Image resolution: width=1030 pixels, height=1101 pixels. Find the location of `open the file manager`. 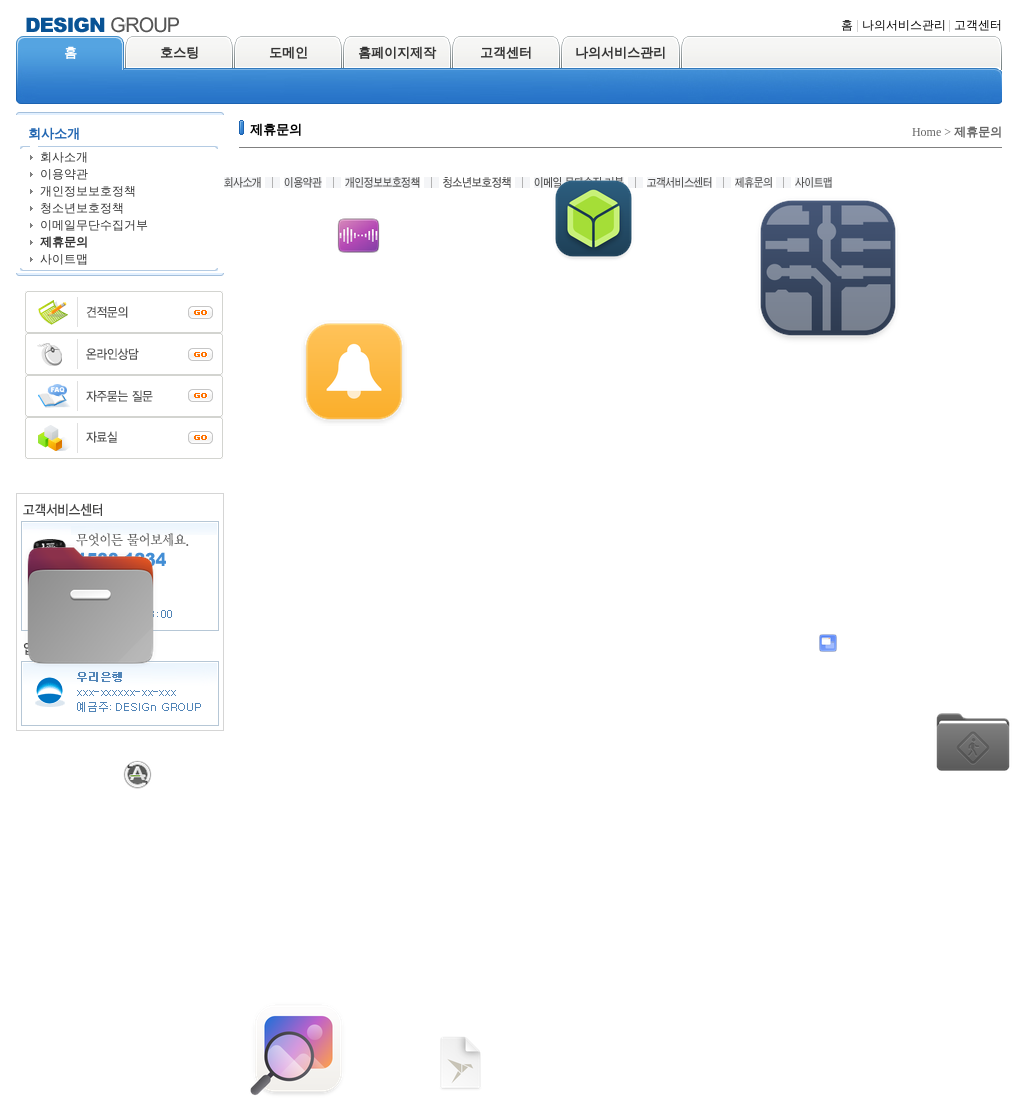

open the file manager is located at coordinates (90, 605).